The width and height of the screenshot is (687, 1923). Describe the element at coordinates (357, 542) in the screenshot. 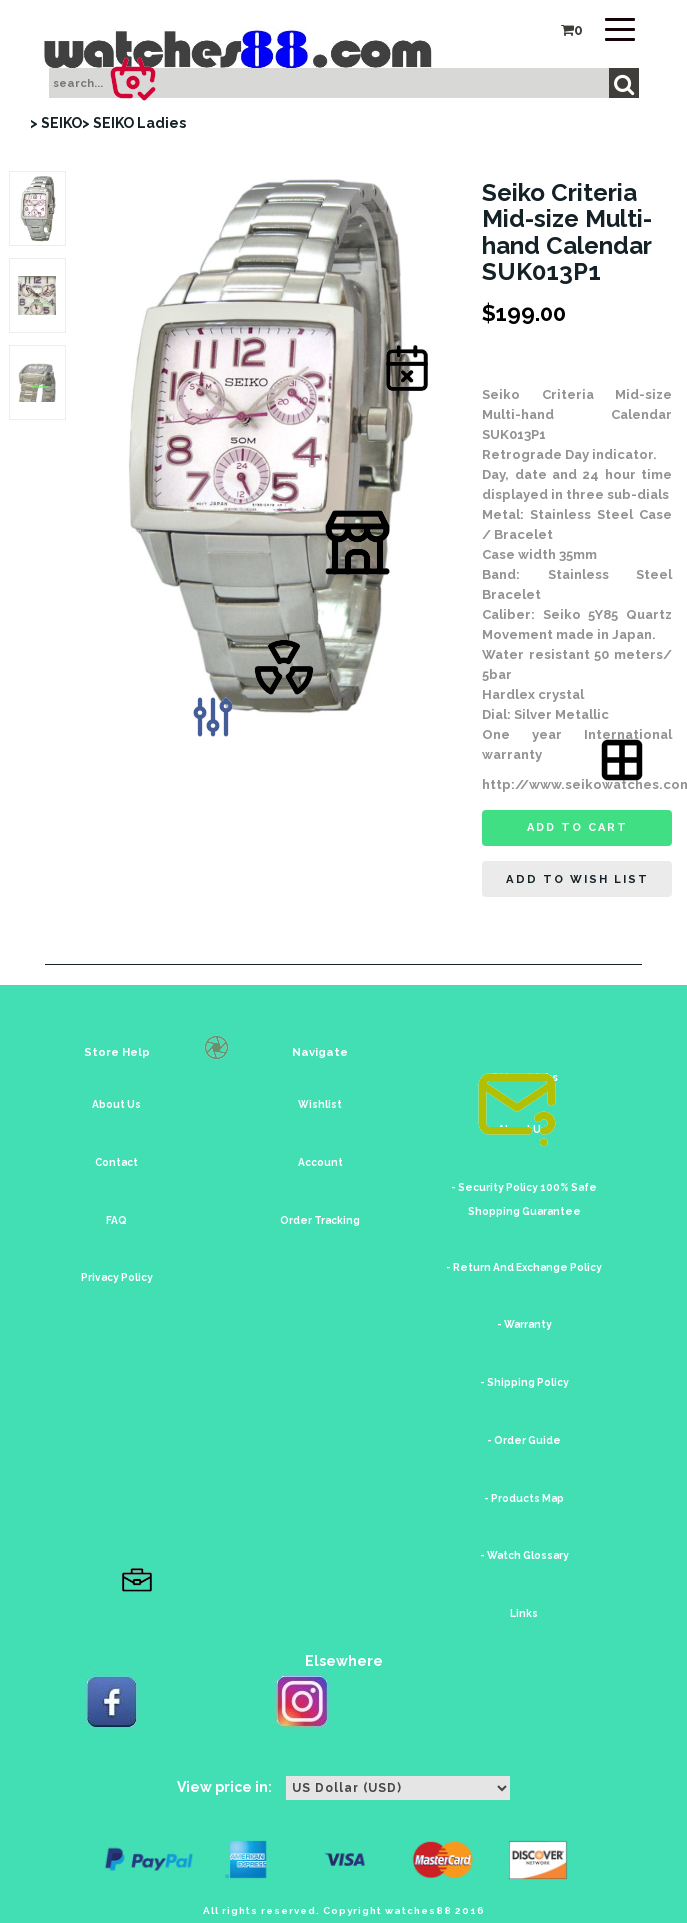

I see `browse or open the store` at that location.